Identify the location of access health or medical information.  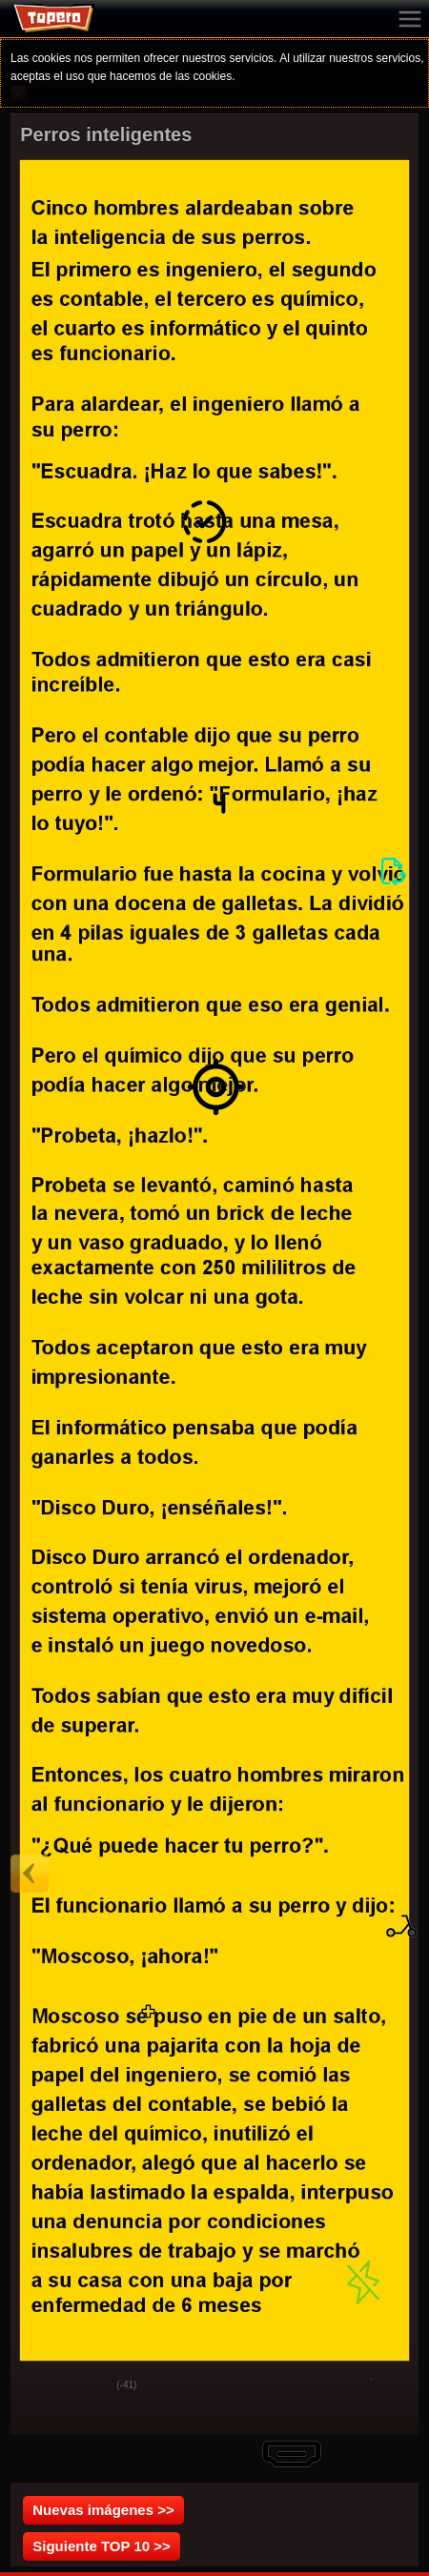
(148, 2011).